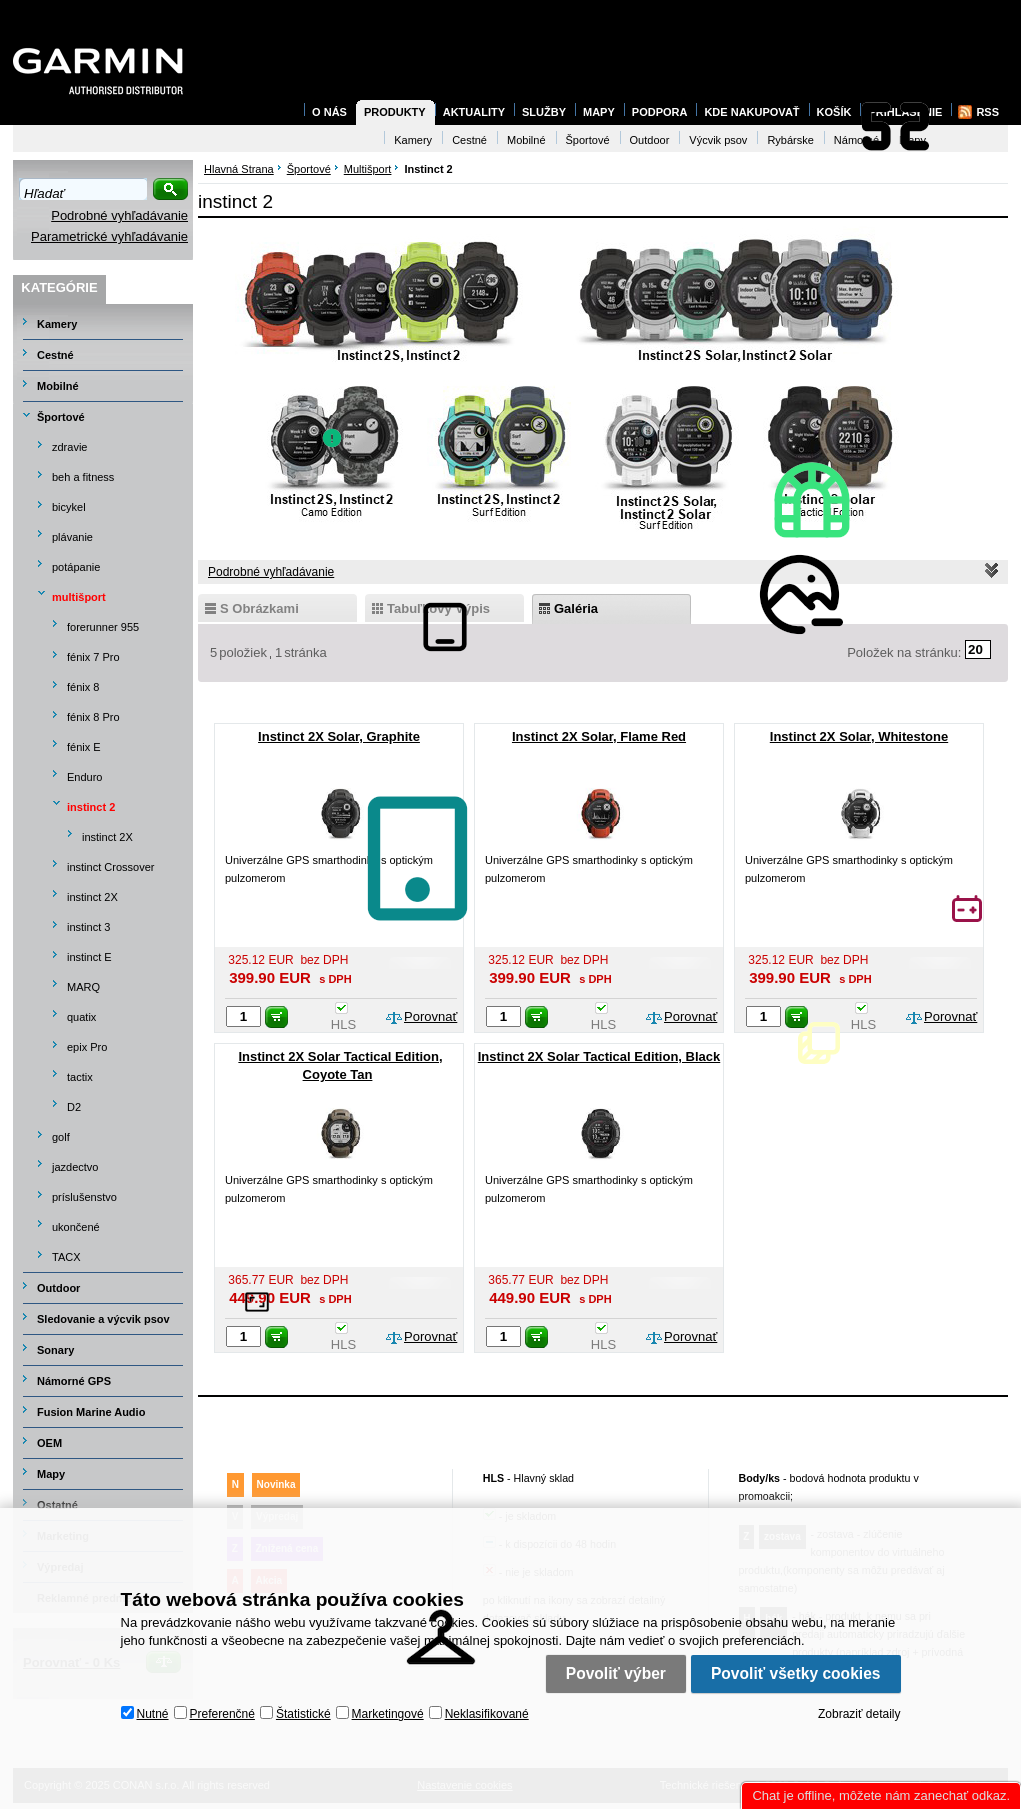 The width and height of the screenshot is (1021, 1809). What do you see at coordinates (812, 500) in the screenshot?
I see `access tunnel or underground passage information` at bounding box center [812, 500].